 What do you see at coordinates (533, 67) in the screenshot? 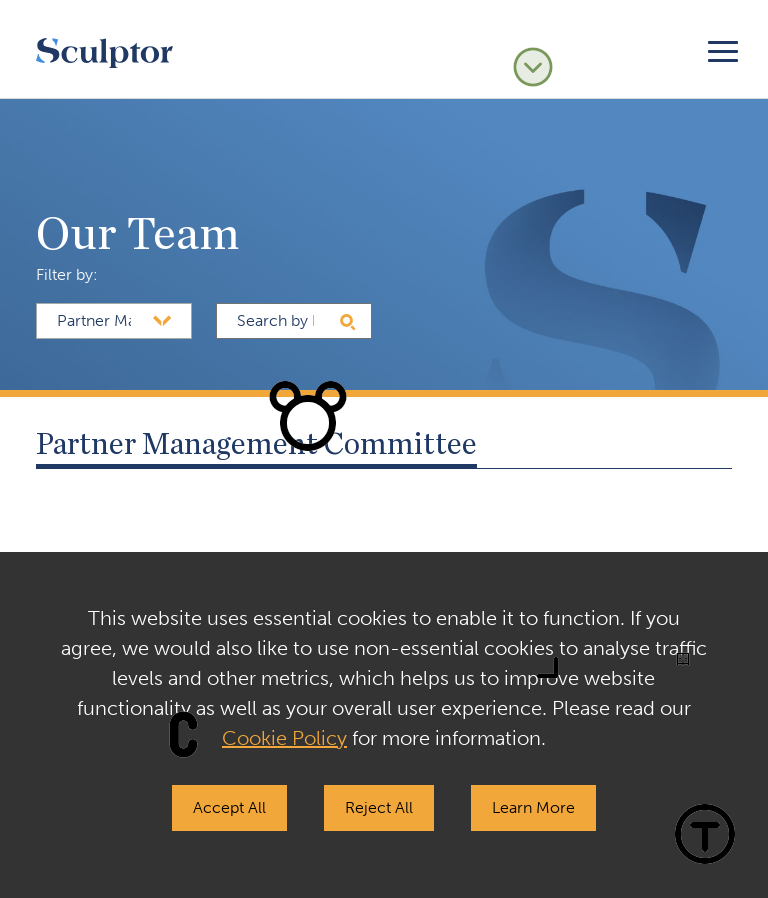
I see `expand dropdown menu or content` at bounding box center [533, 67].